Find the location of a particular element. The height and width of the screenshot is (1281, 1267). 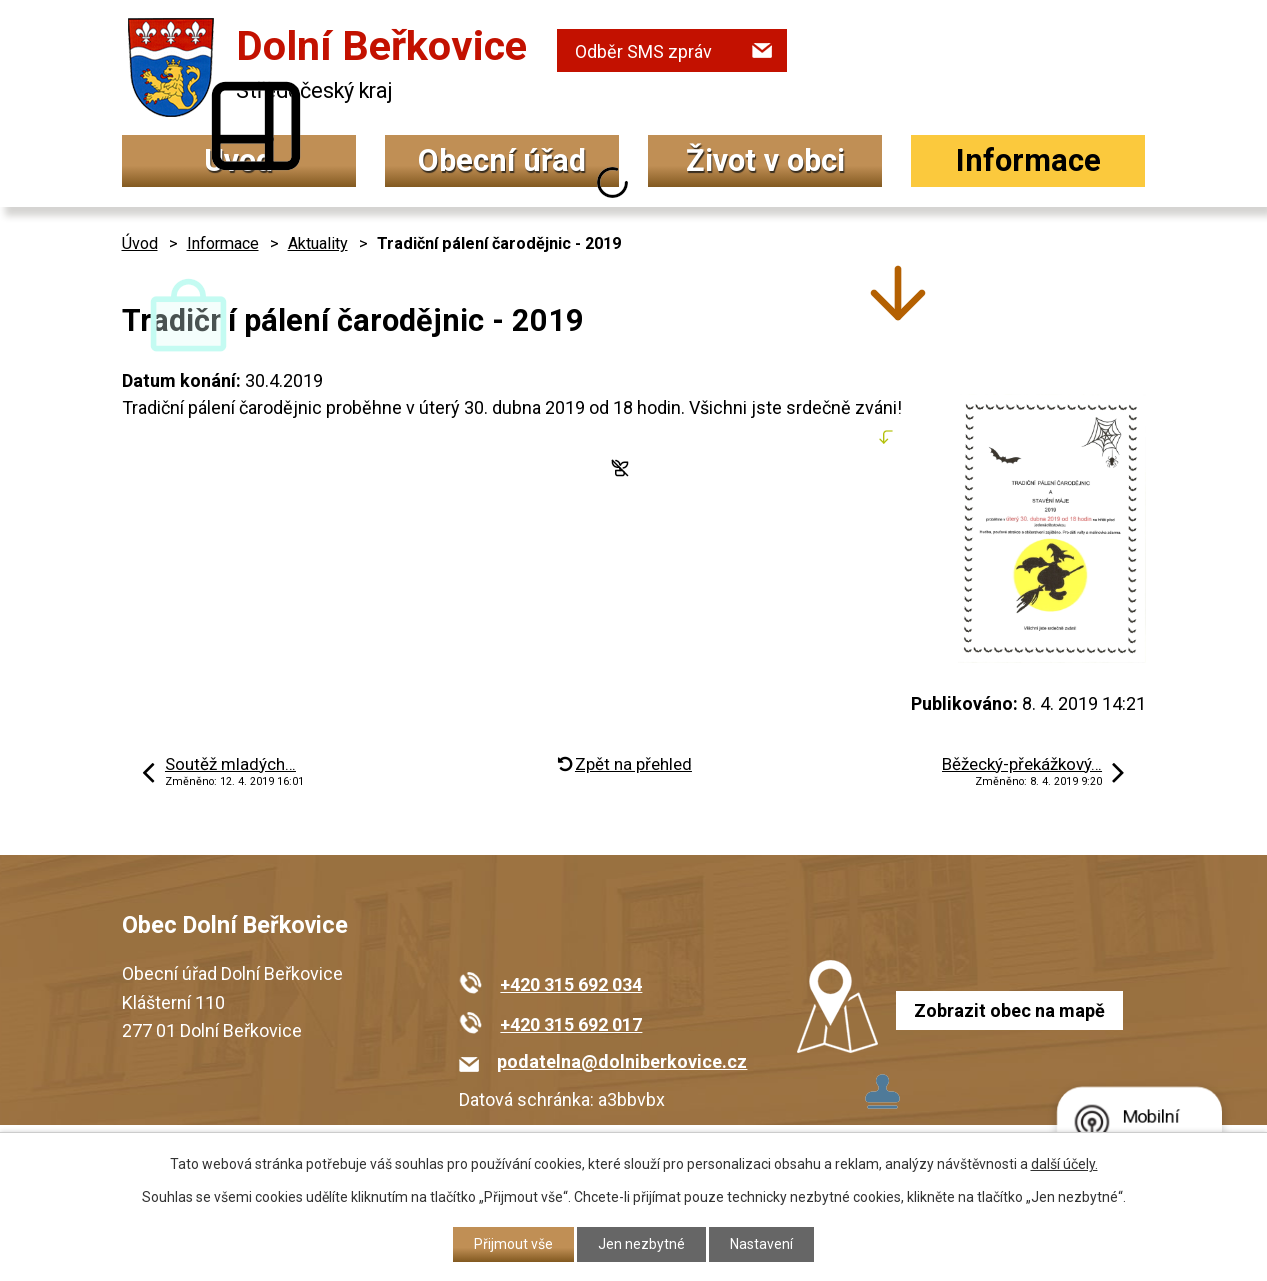

disable plant care reminders is located at coordinates (620, 468).